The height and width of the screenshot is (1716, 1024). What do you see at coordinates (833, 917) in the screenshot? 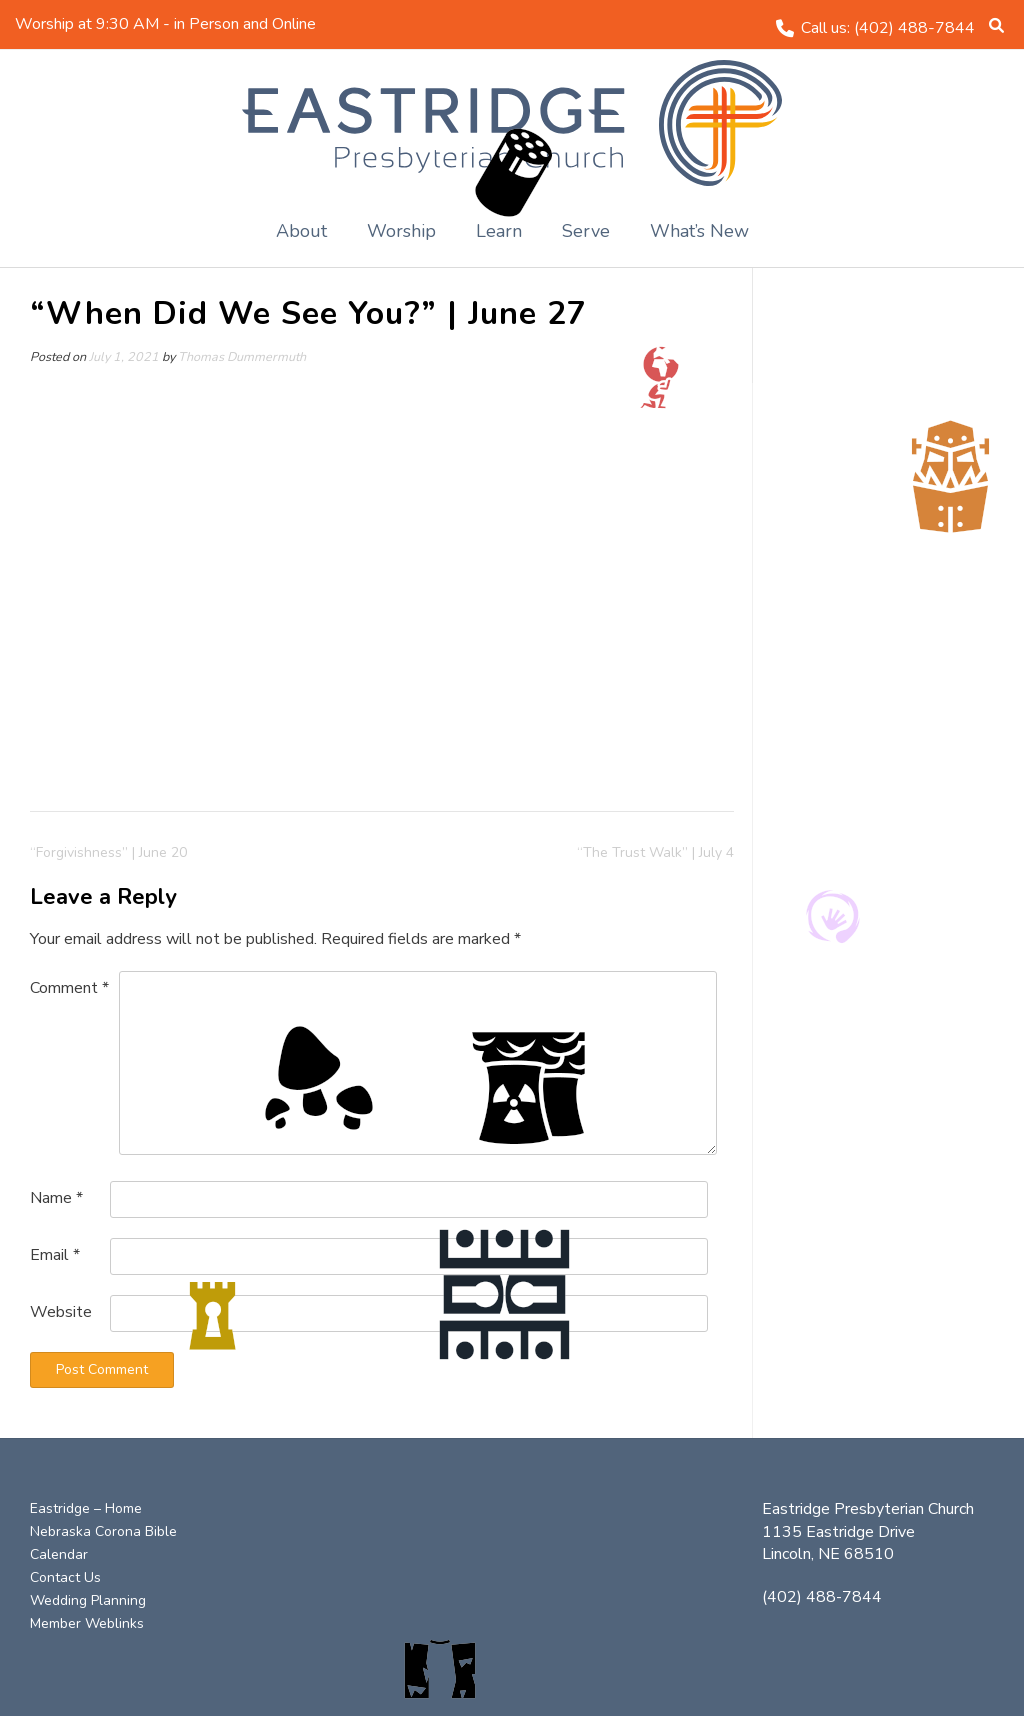
I see `activate a magic ability or spell` at bounding box center [833, 917].